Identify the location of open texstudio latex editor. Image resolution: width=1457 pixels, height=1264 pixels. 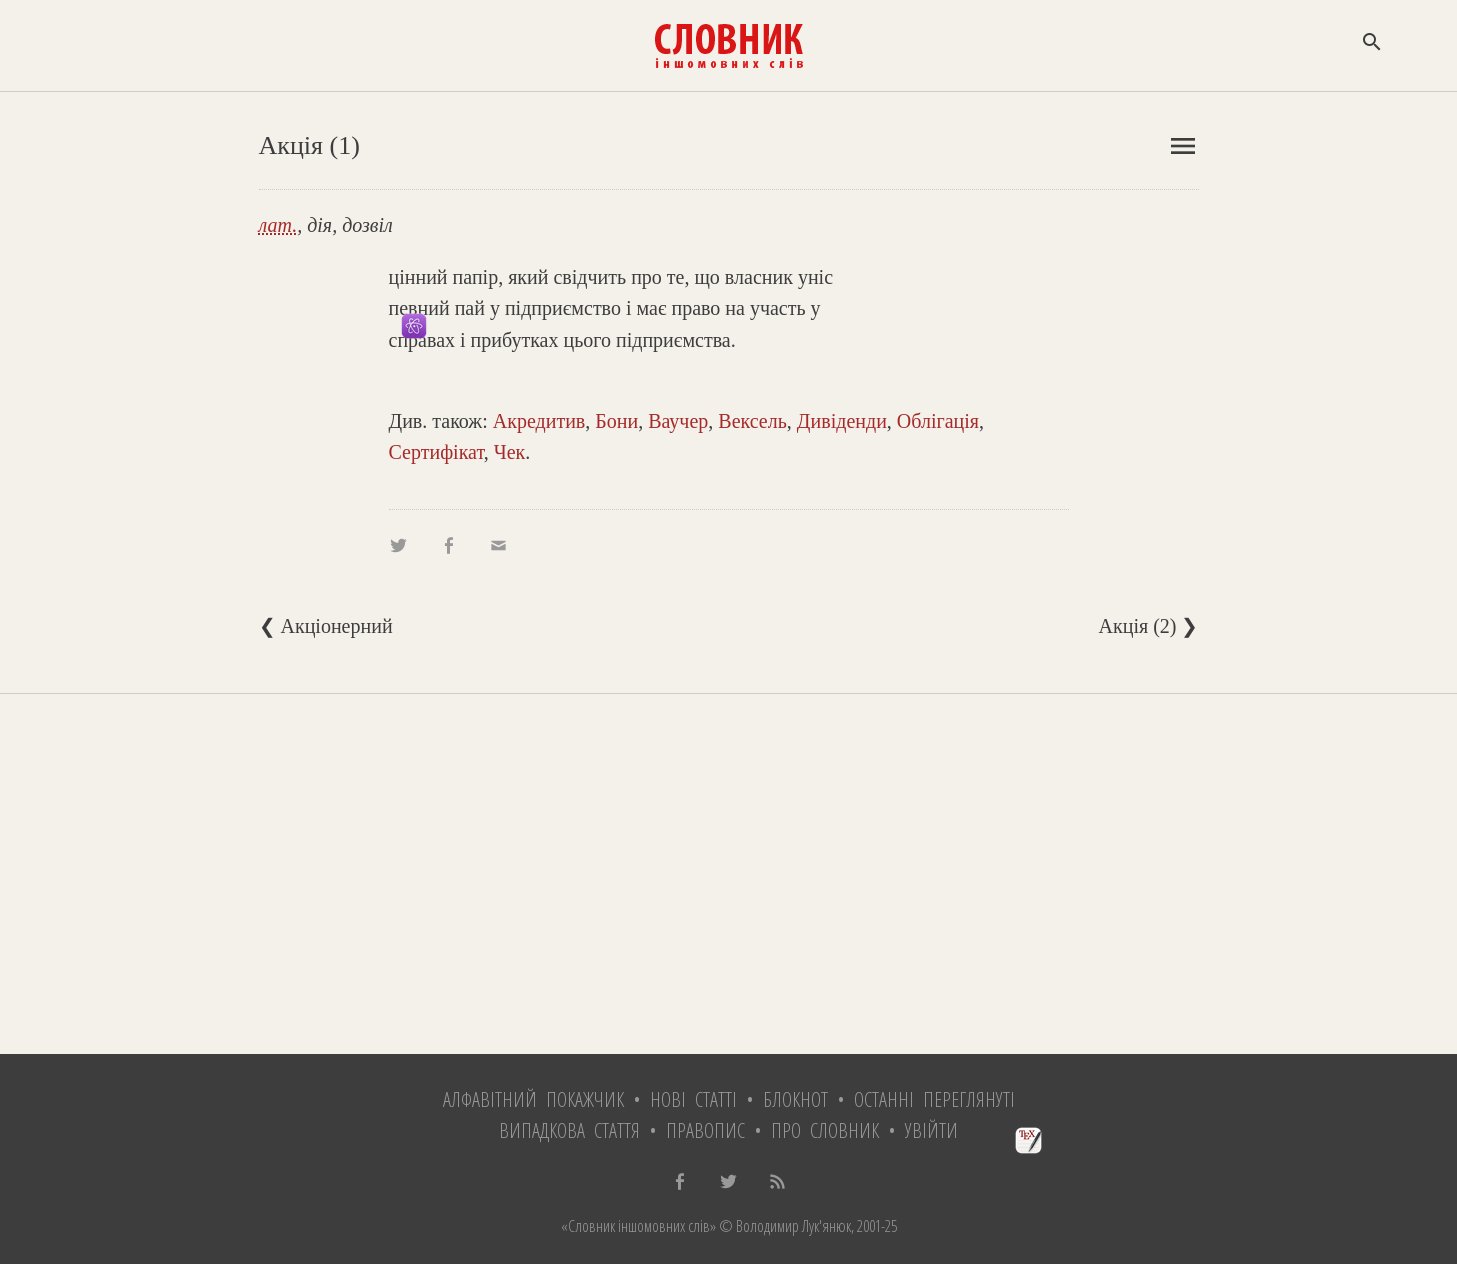
(1028, 1140).